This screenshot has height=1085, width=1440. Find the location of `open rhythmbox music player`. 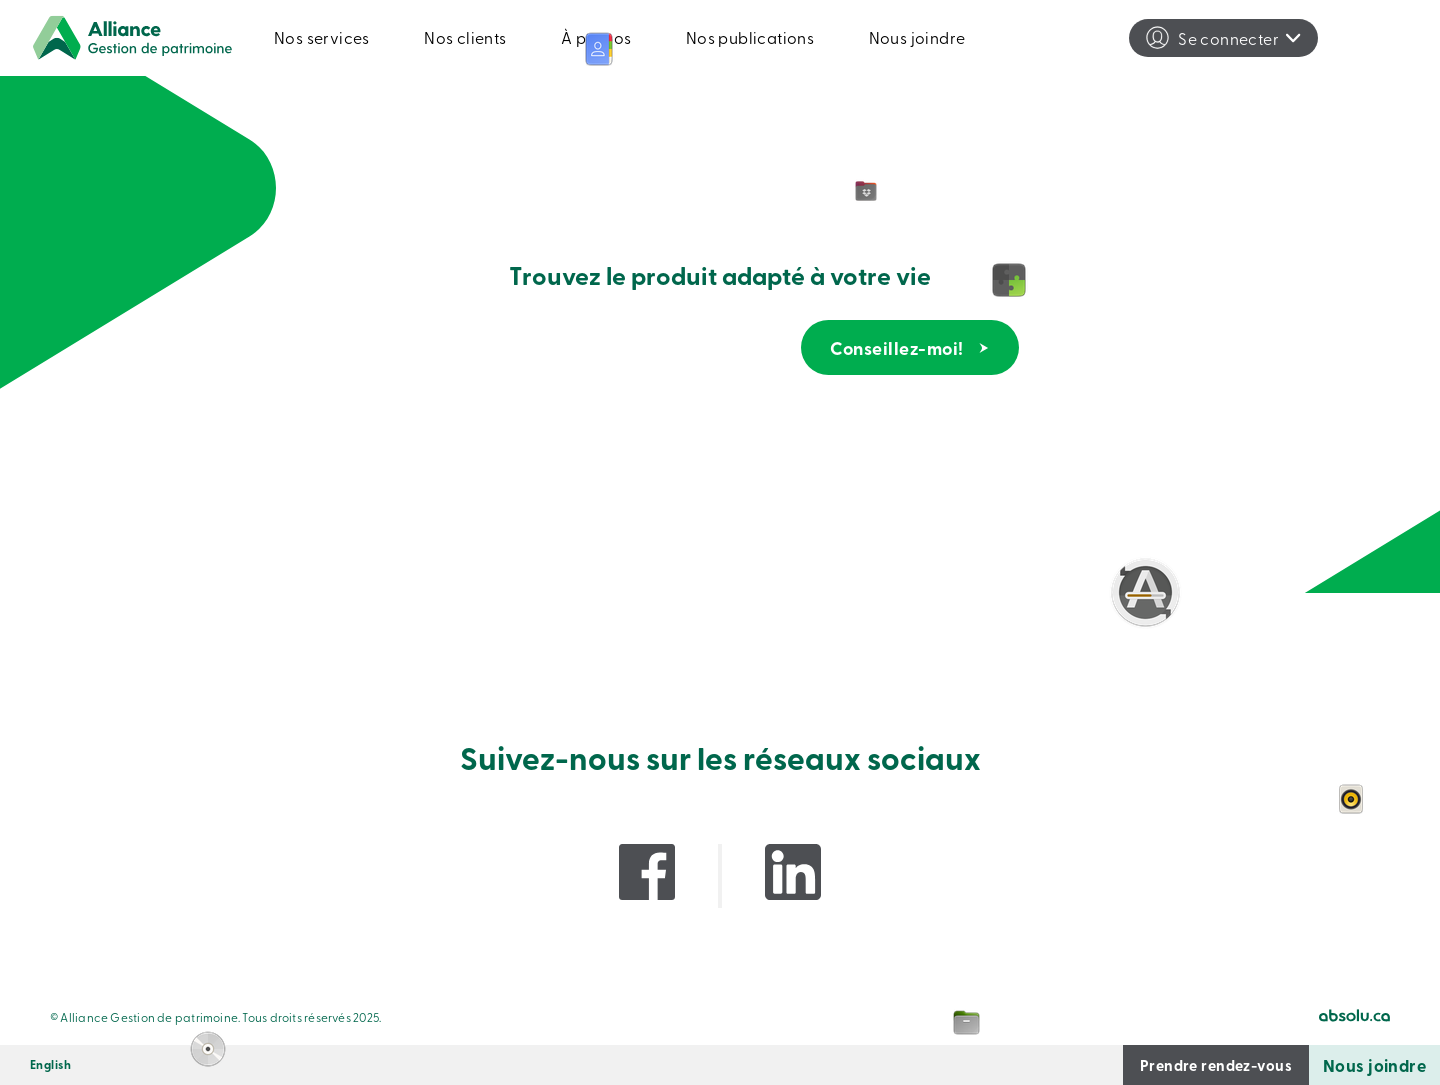

open rhythmbox music player is located at coordinates (1351, 799).